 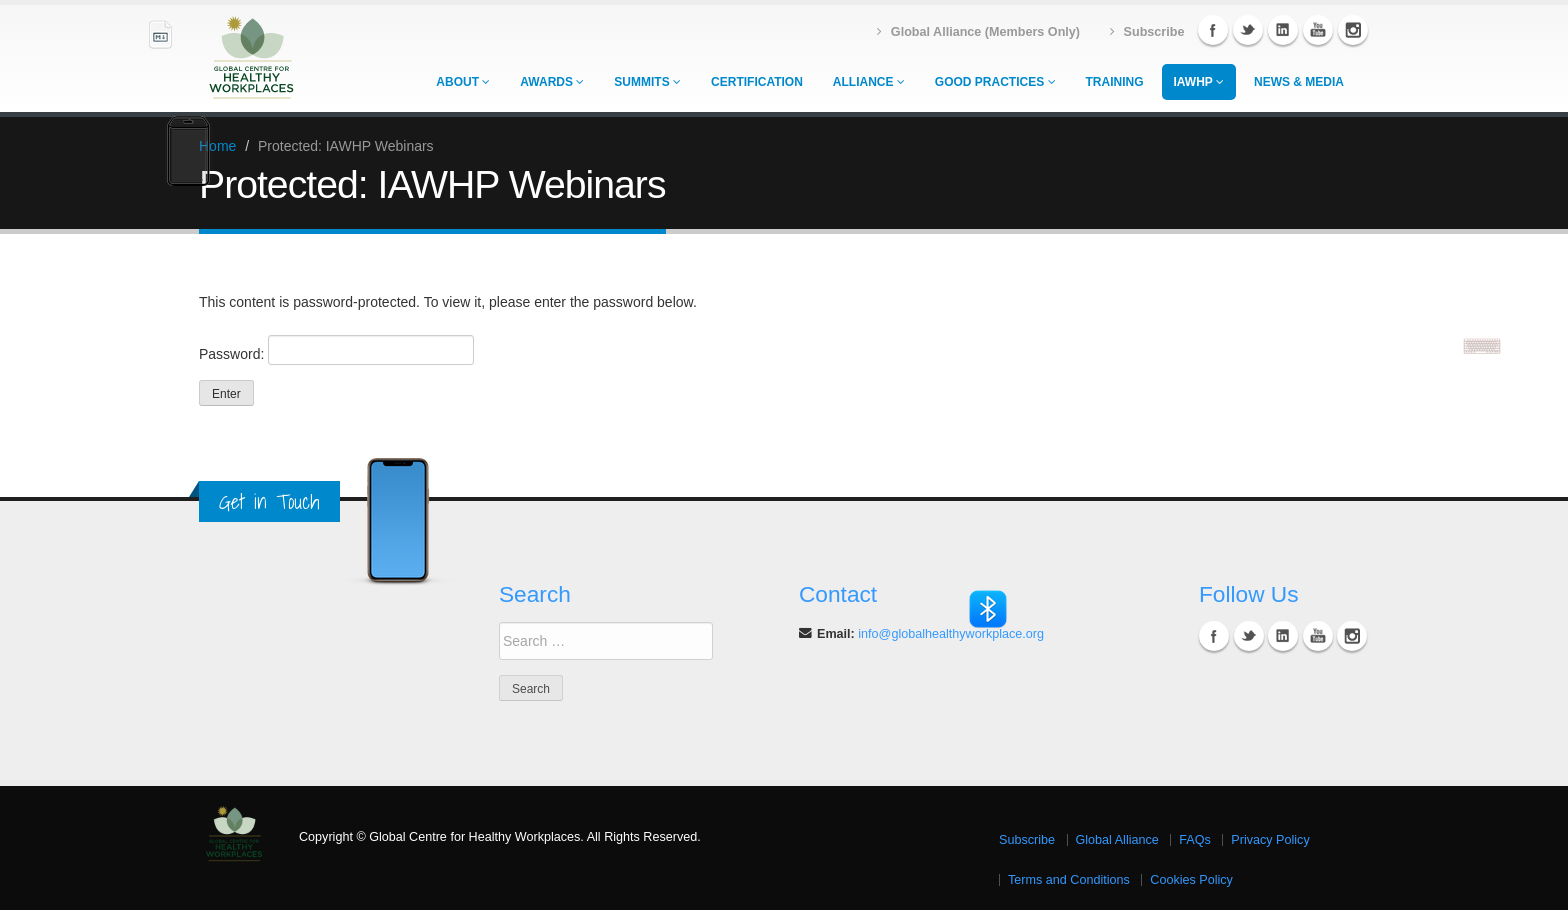 What do you see at coordinates (1482, 346) in the screenshot?
I see `connect to a wireless bluetooth keyboard` at bounding box center [1482, 346].